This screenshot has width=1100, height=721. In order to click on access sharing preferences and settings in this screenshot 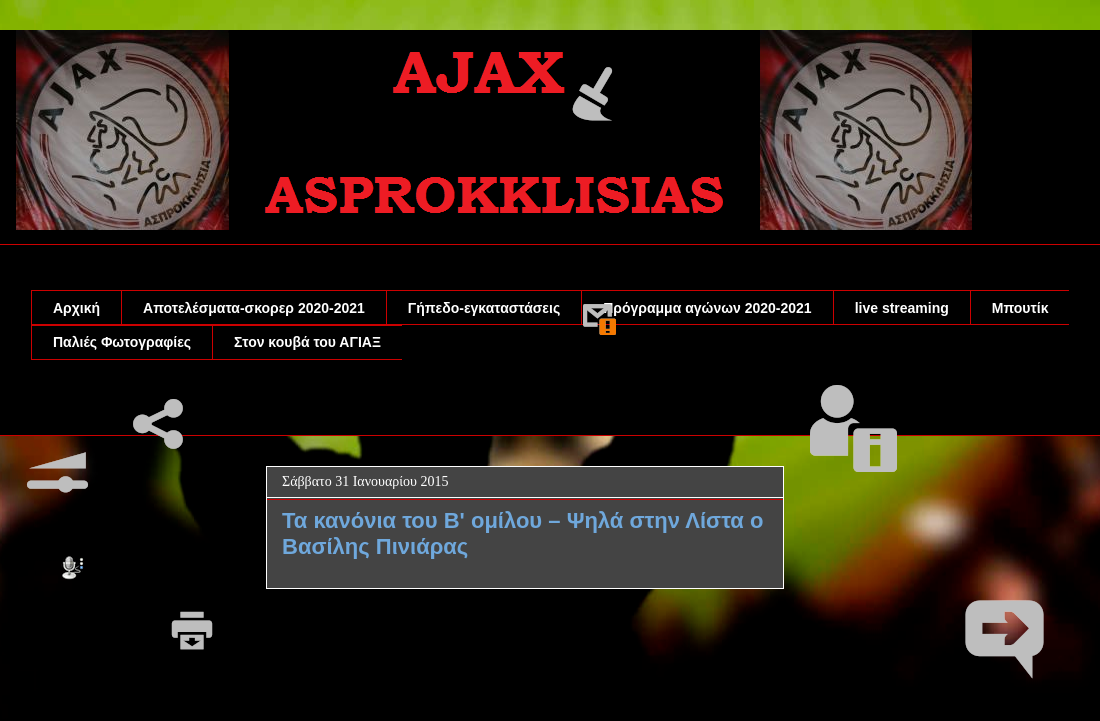, I will do `click(158, 424)`.